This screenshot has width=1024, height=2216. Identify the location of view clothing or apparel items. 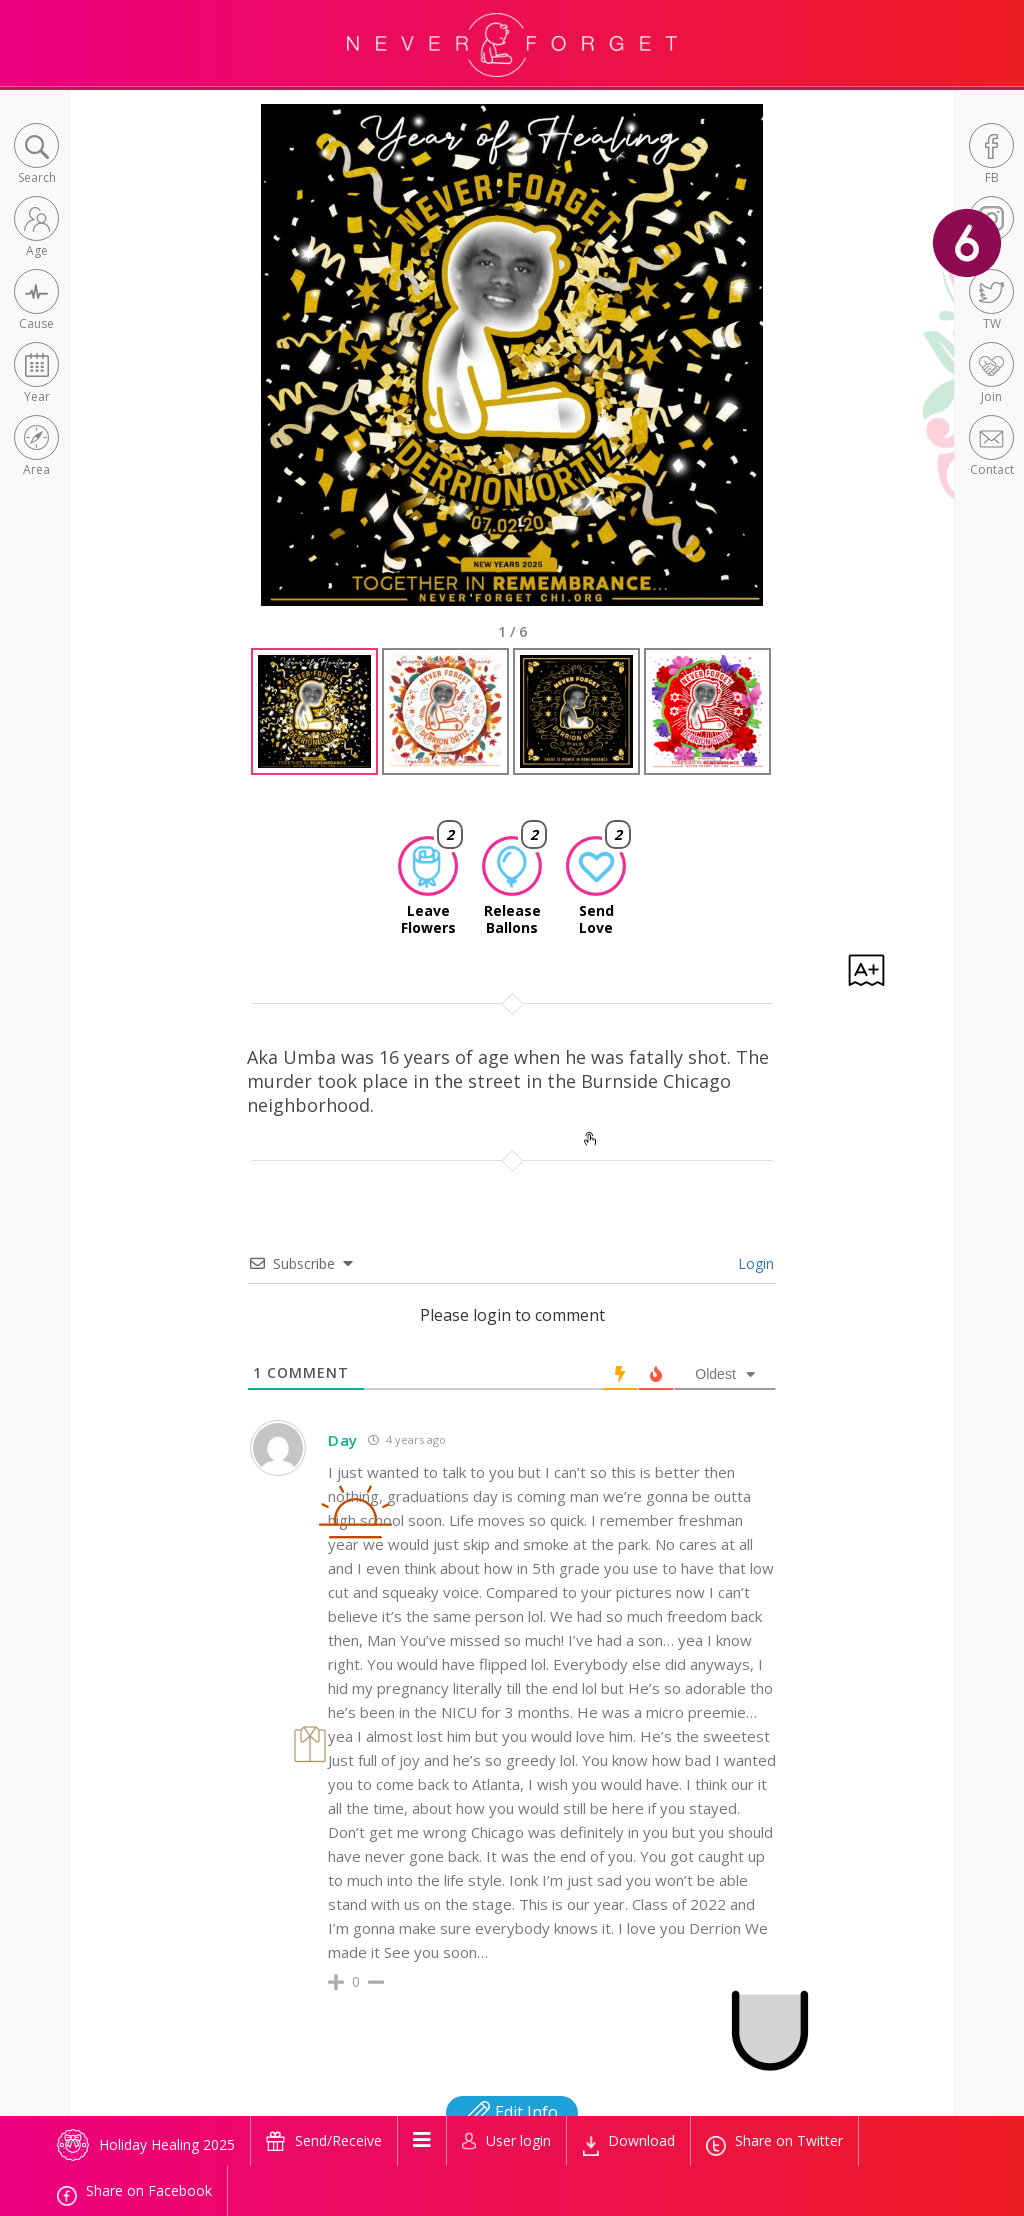
(310, 1745).